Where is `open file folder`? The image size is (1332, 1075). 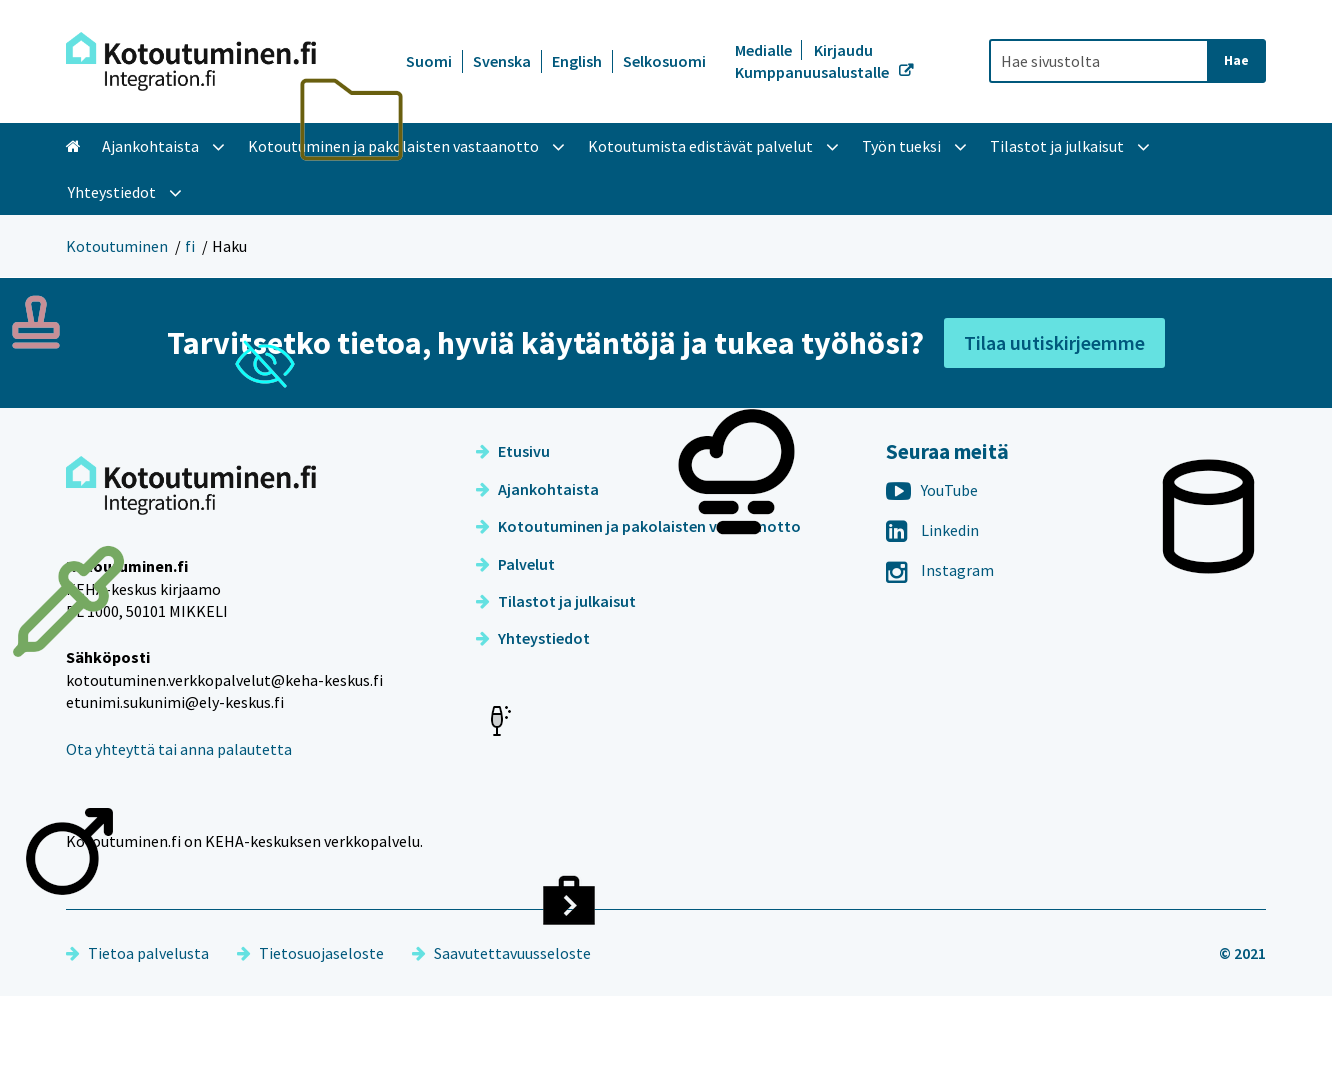
open file folder is located at coordinates (351, 117).